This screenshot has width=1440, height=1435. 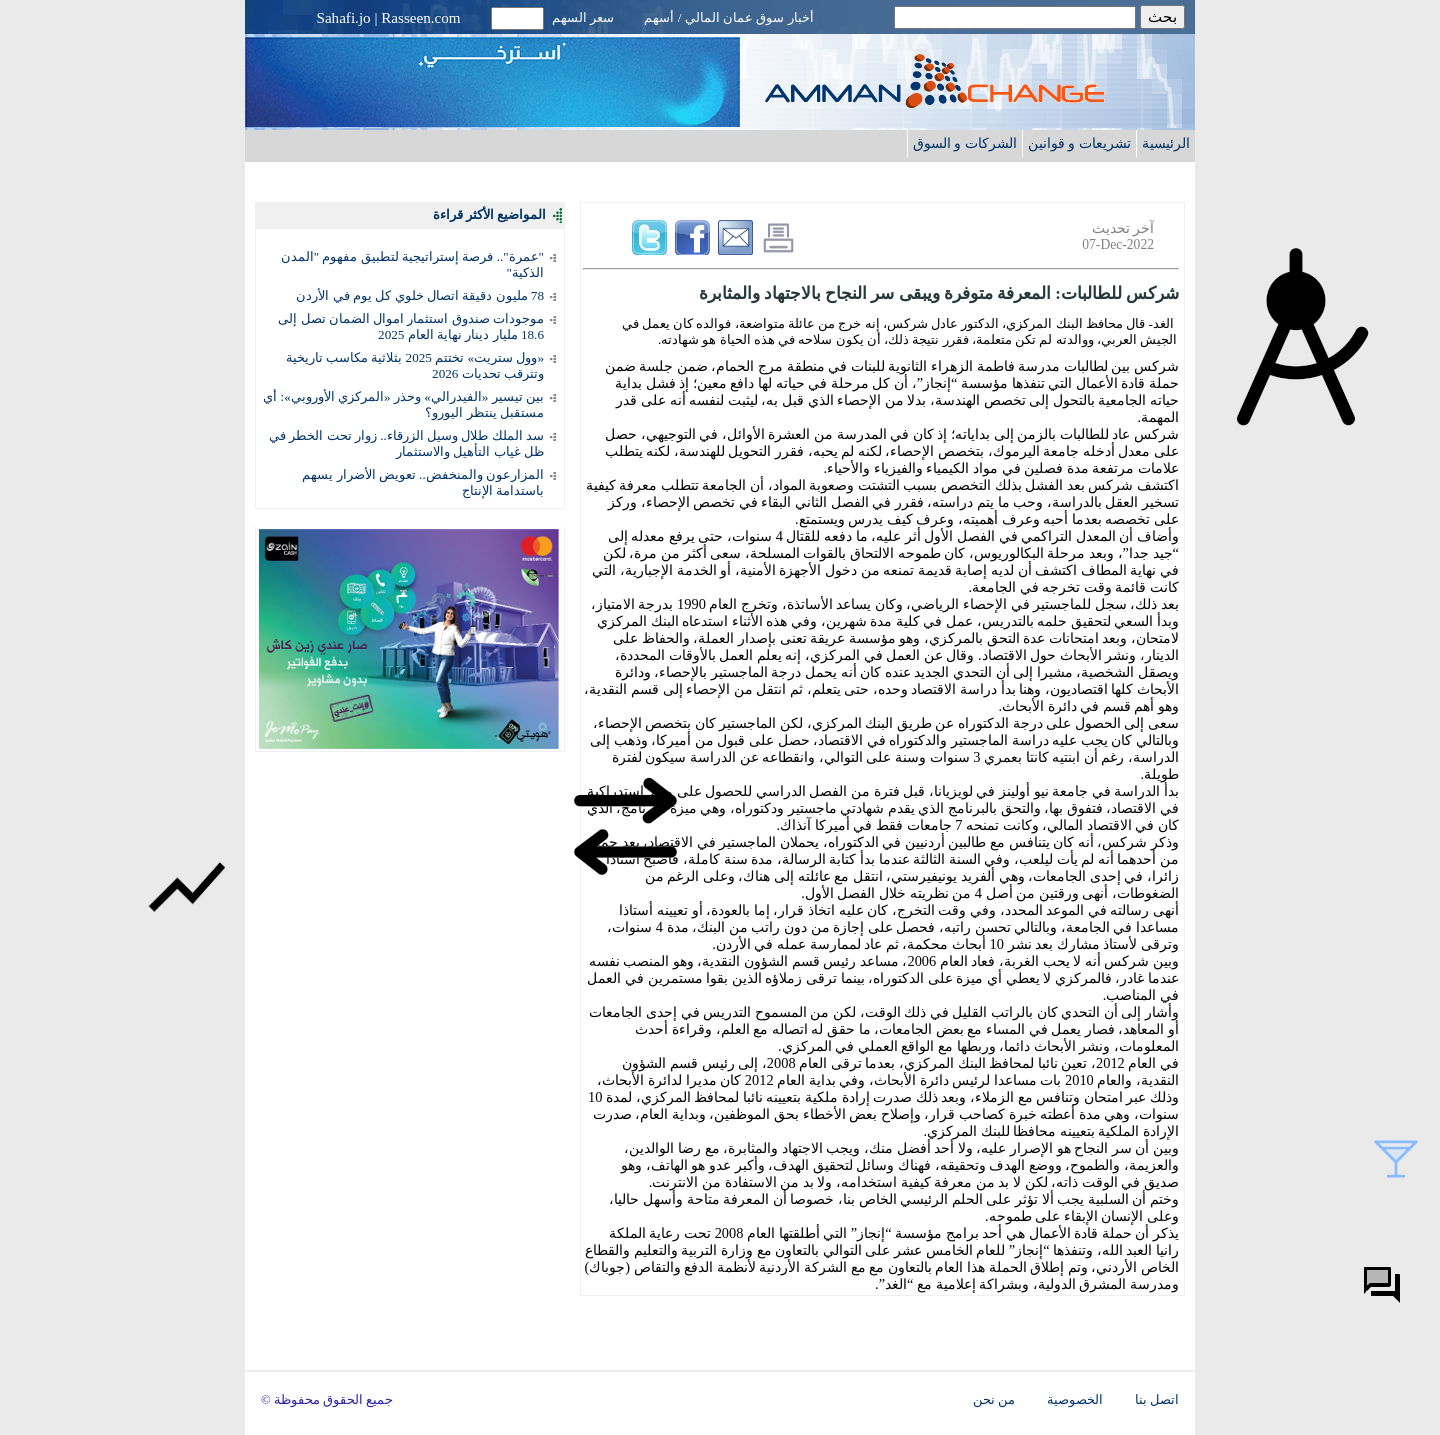 I want to click on open forum or group discussion, so click(x=1382, y=1285).